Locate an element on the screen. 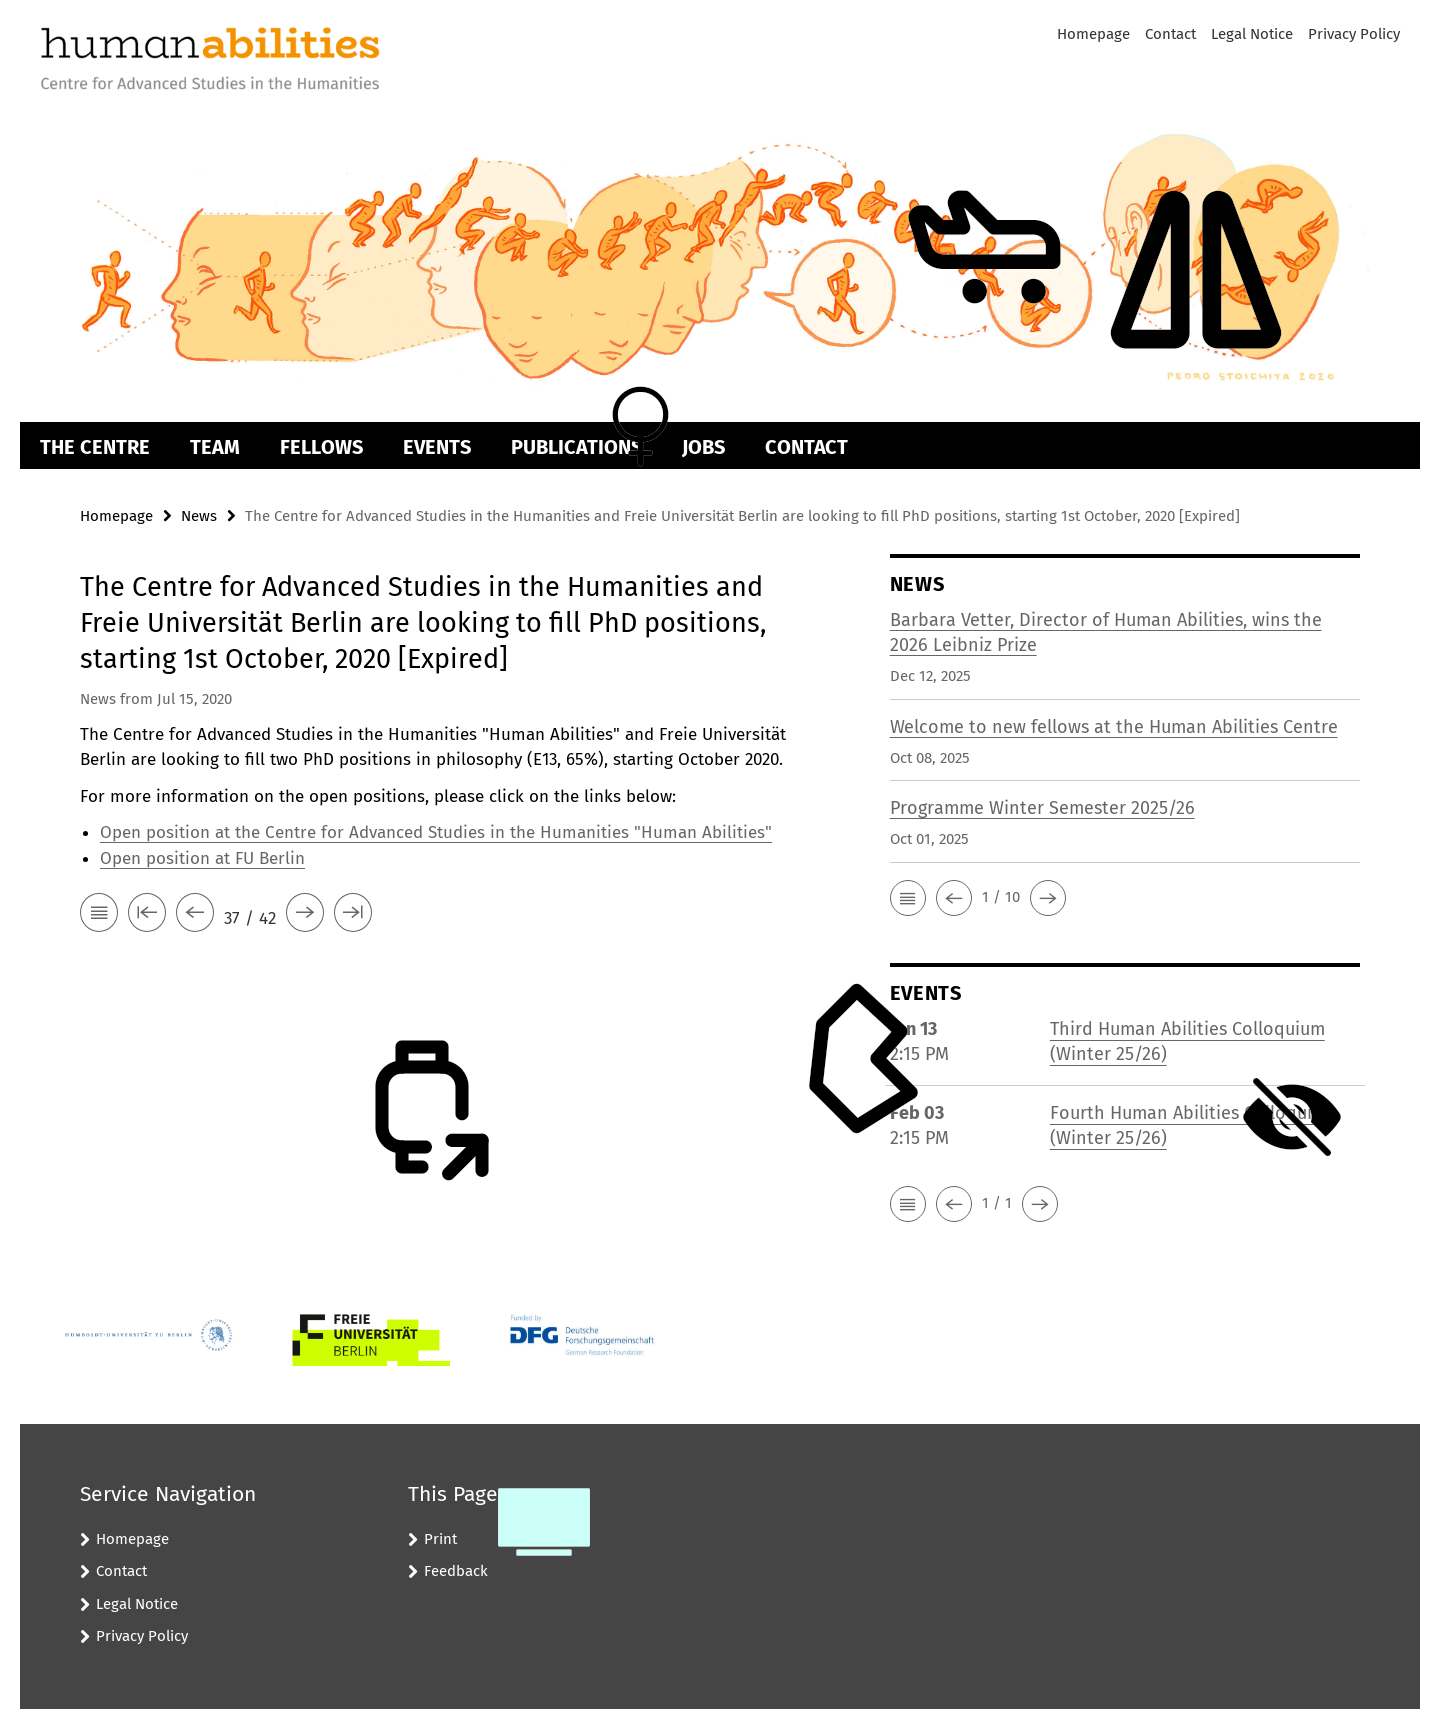 This screenshot has height=1709, width=1440. hide password or sensitive content is located at coordinates (1292, 1117).